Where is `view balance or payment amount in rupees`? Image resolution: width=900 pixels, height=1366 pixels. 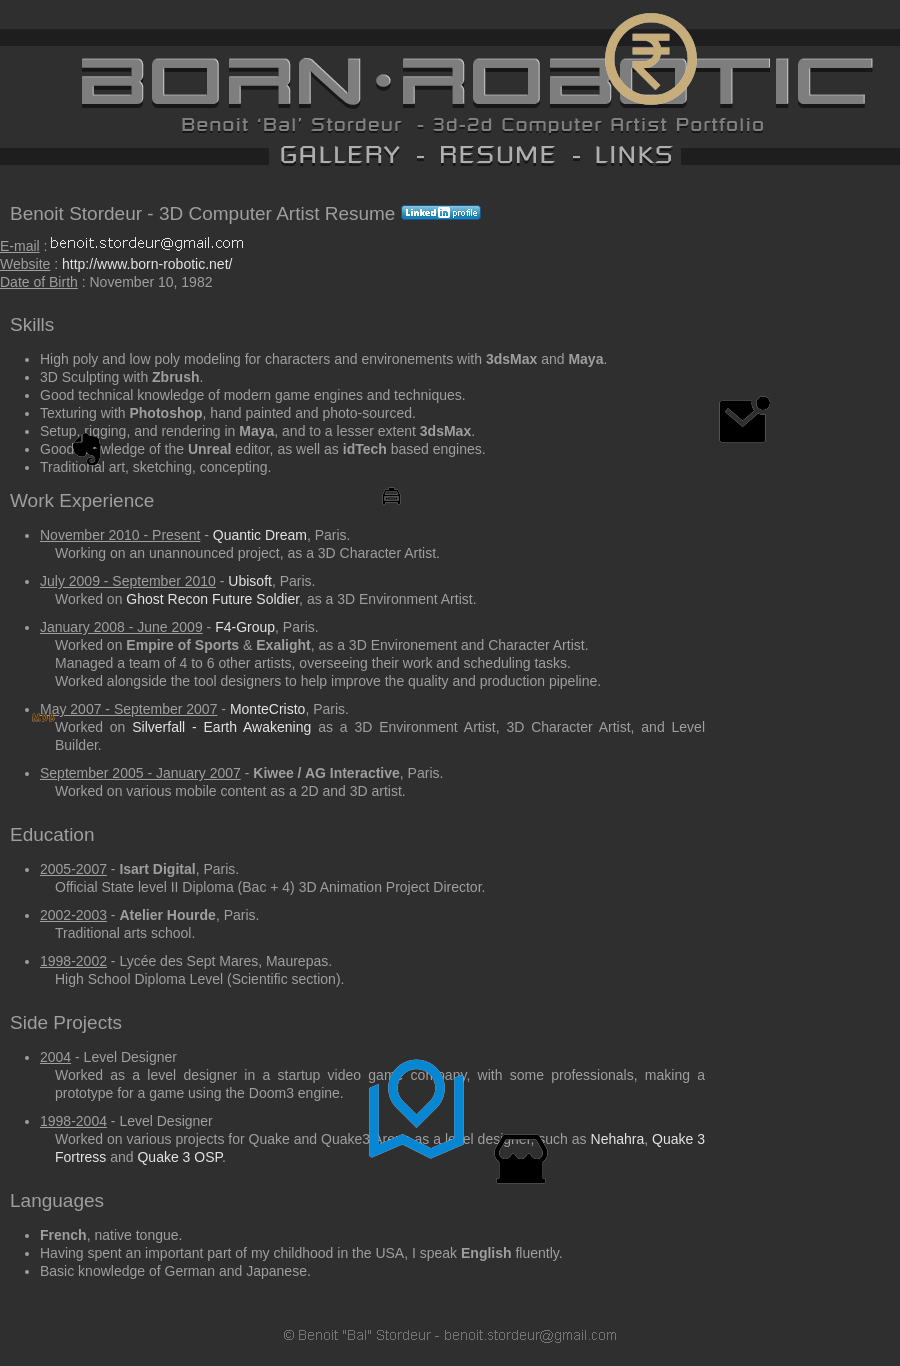 view balance or payment amount in rupees is located at coordinates (651, 59).